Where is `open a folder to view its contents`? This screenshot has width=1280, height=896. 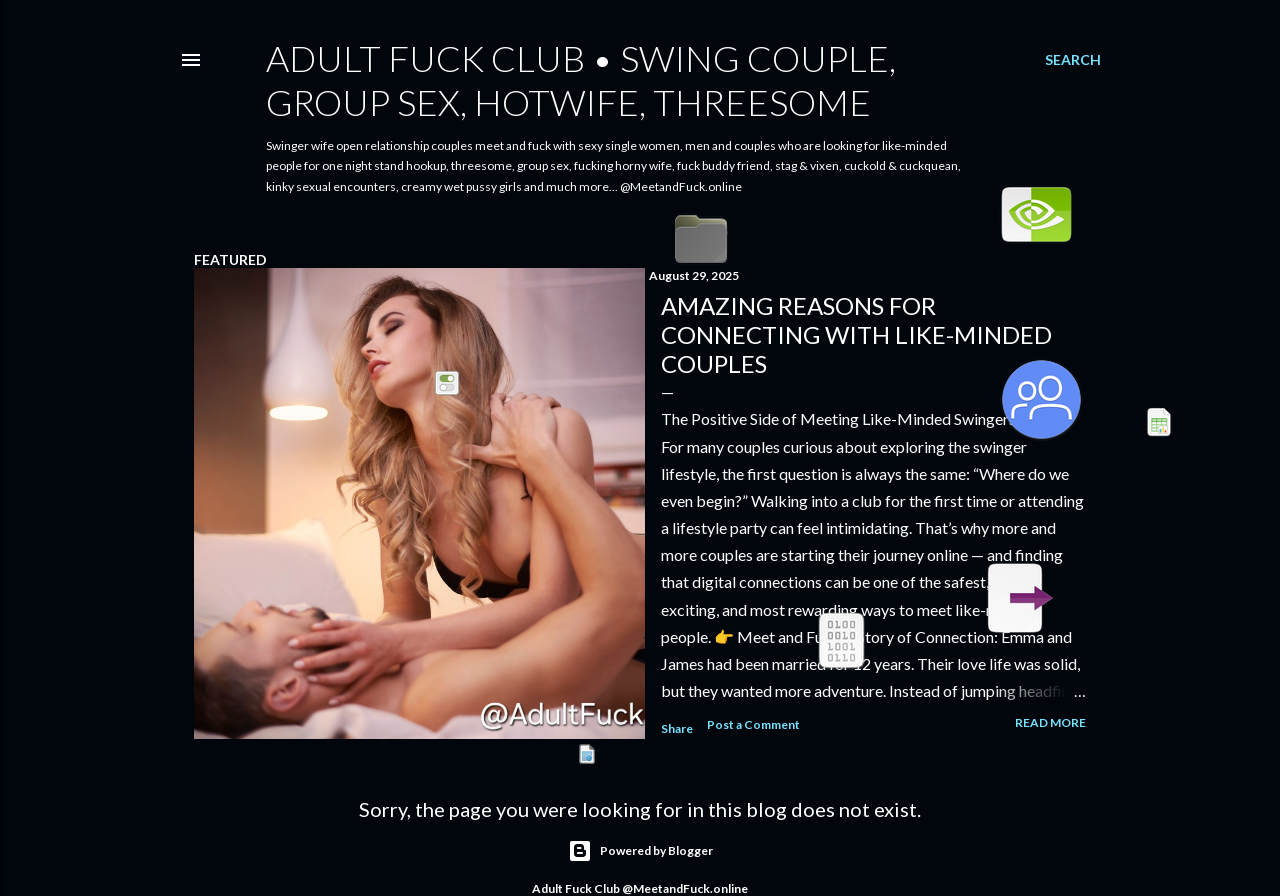
open a folder to view its contents is located at coordinates (701, 239).